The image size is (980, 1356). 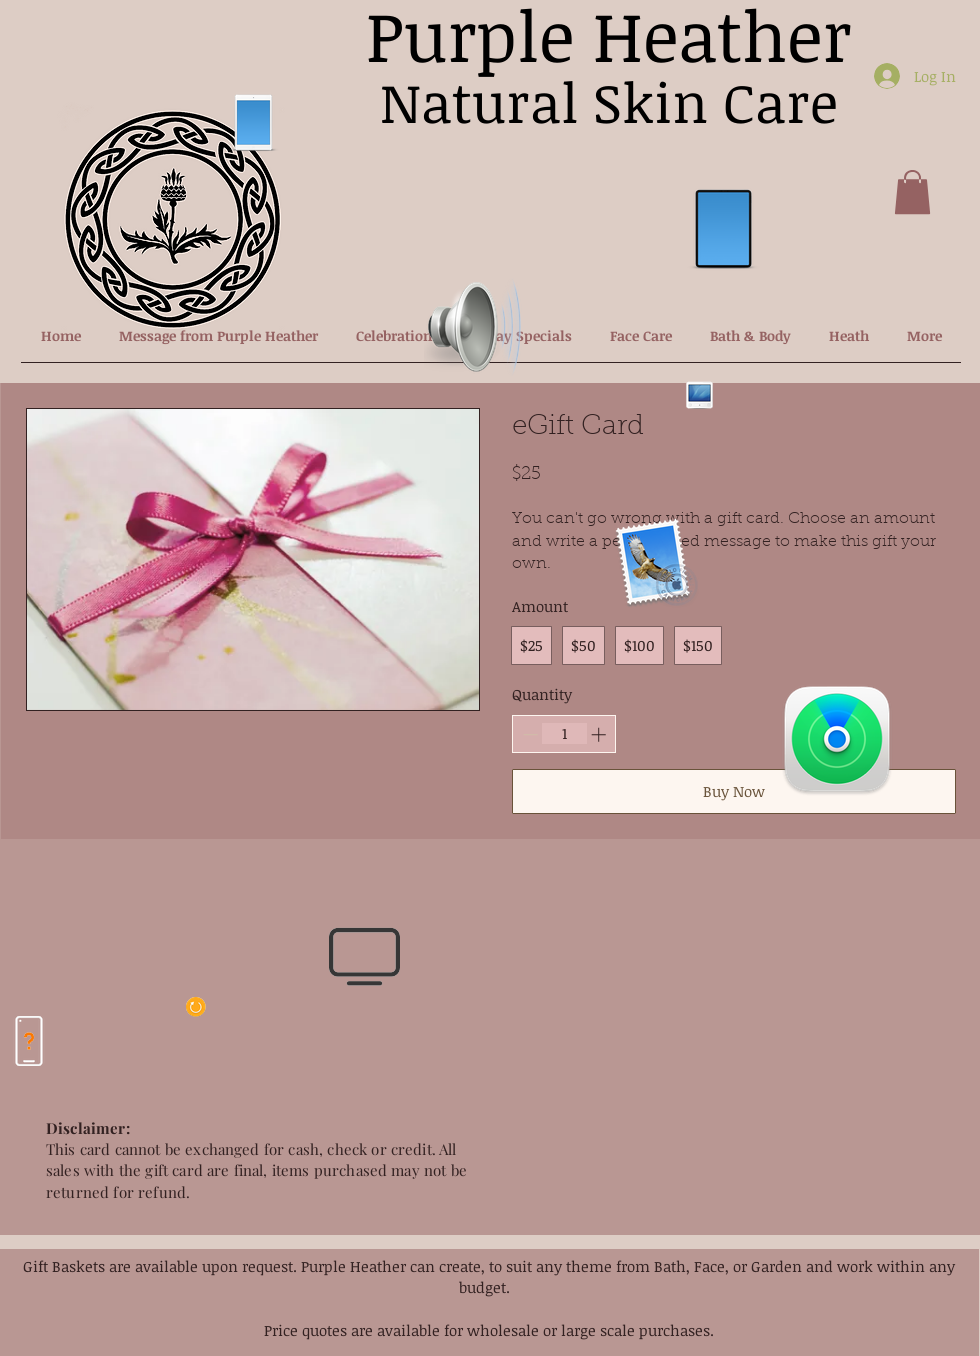 I want to click on represents an apple emac computer, so click(x=699, y=395).